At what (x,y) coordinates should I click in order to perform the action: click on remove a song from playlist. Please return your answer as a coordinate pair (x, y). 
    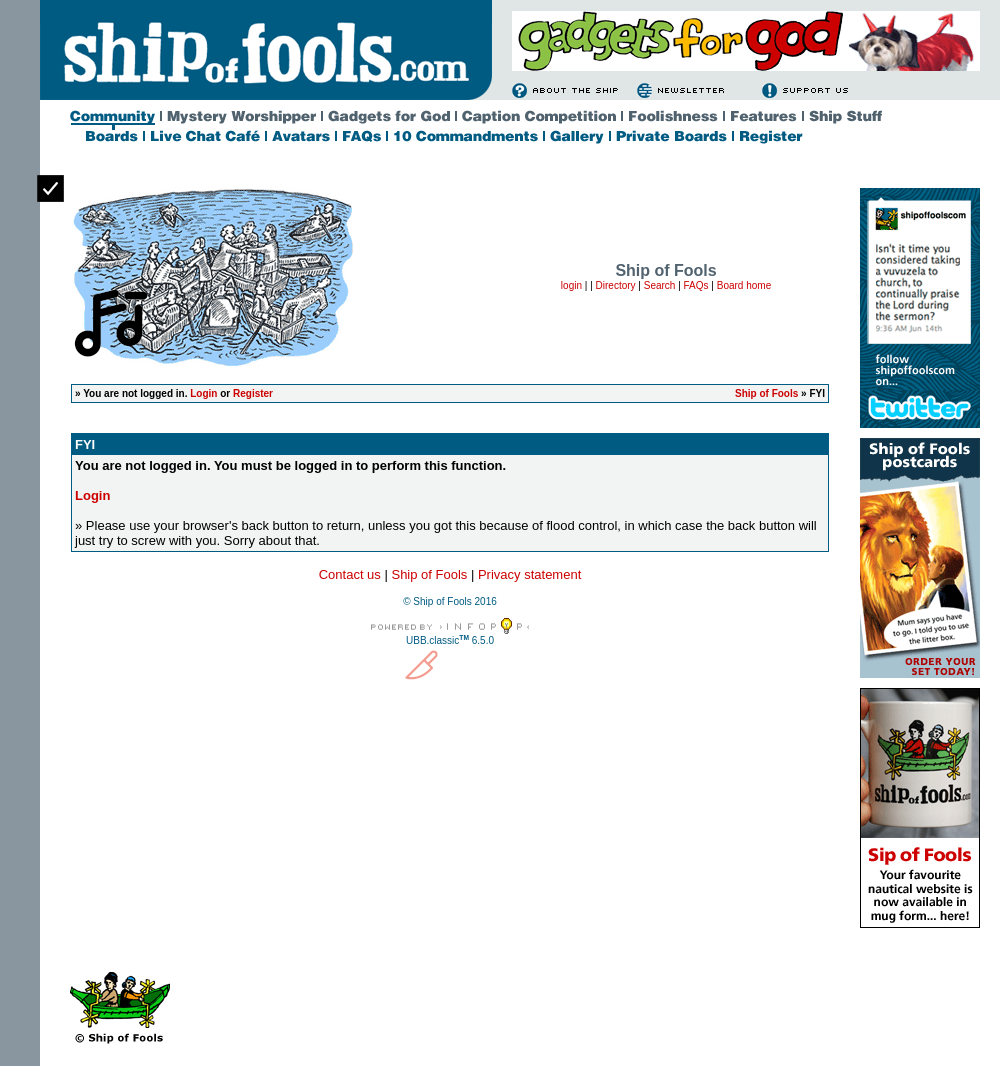
    Looking at the image, I should click on (112, 321).